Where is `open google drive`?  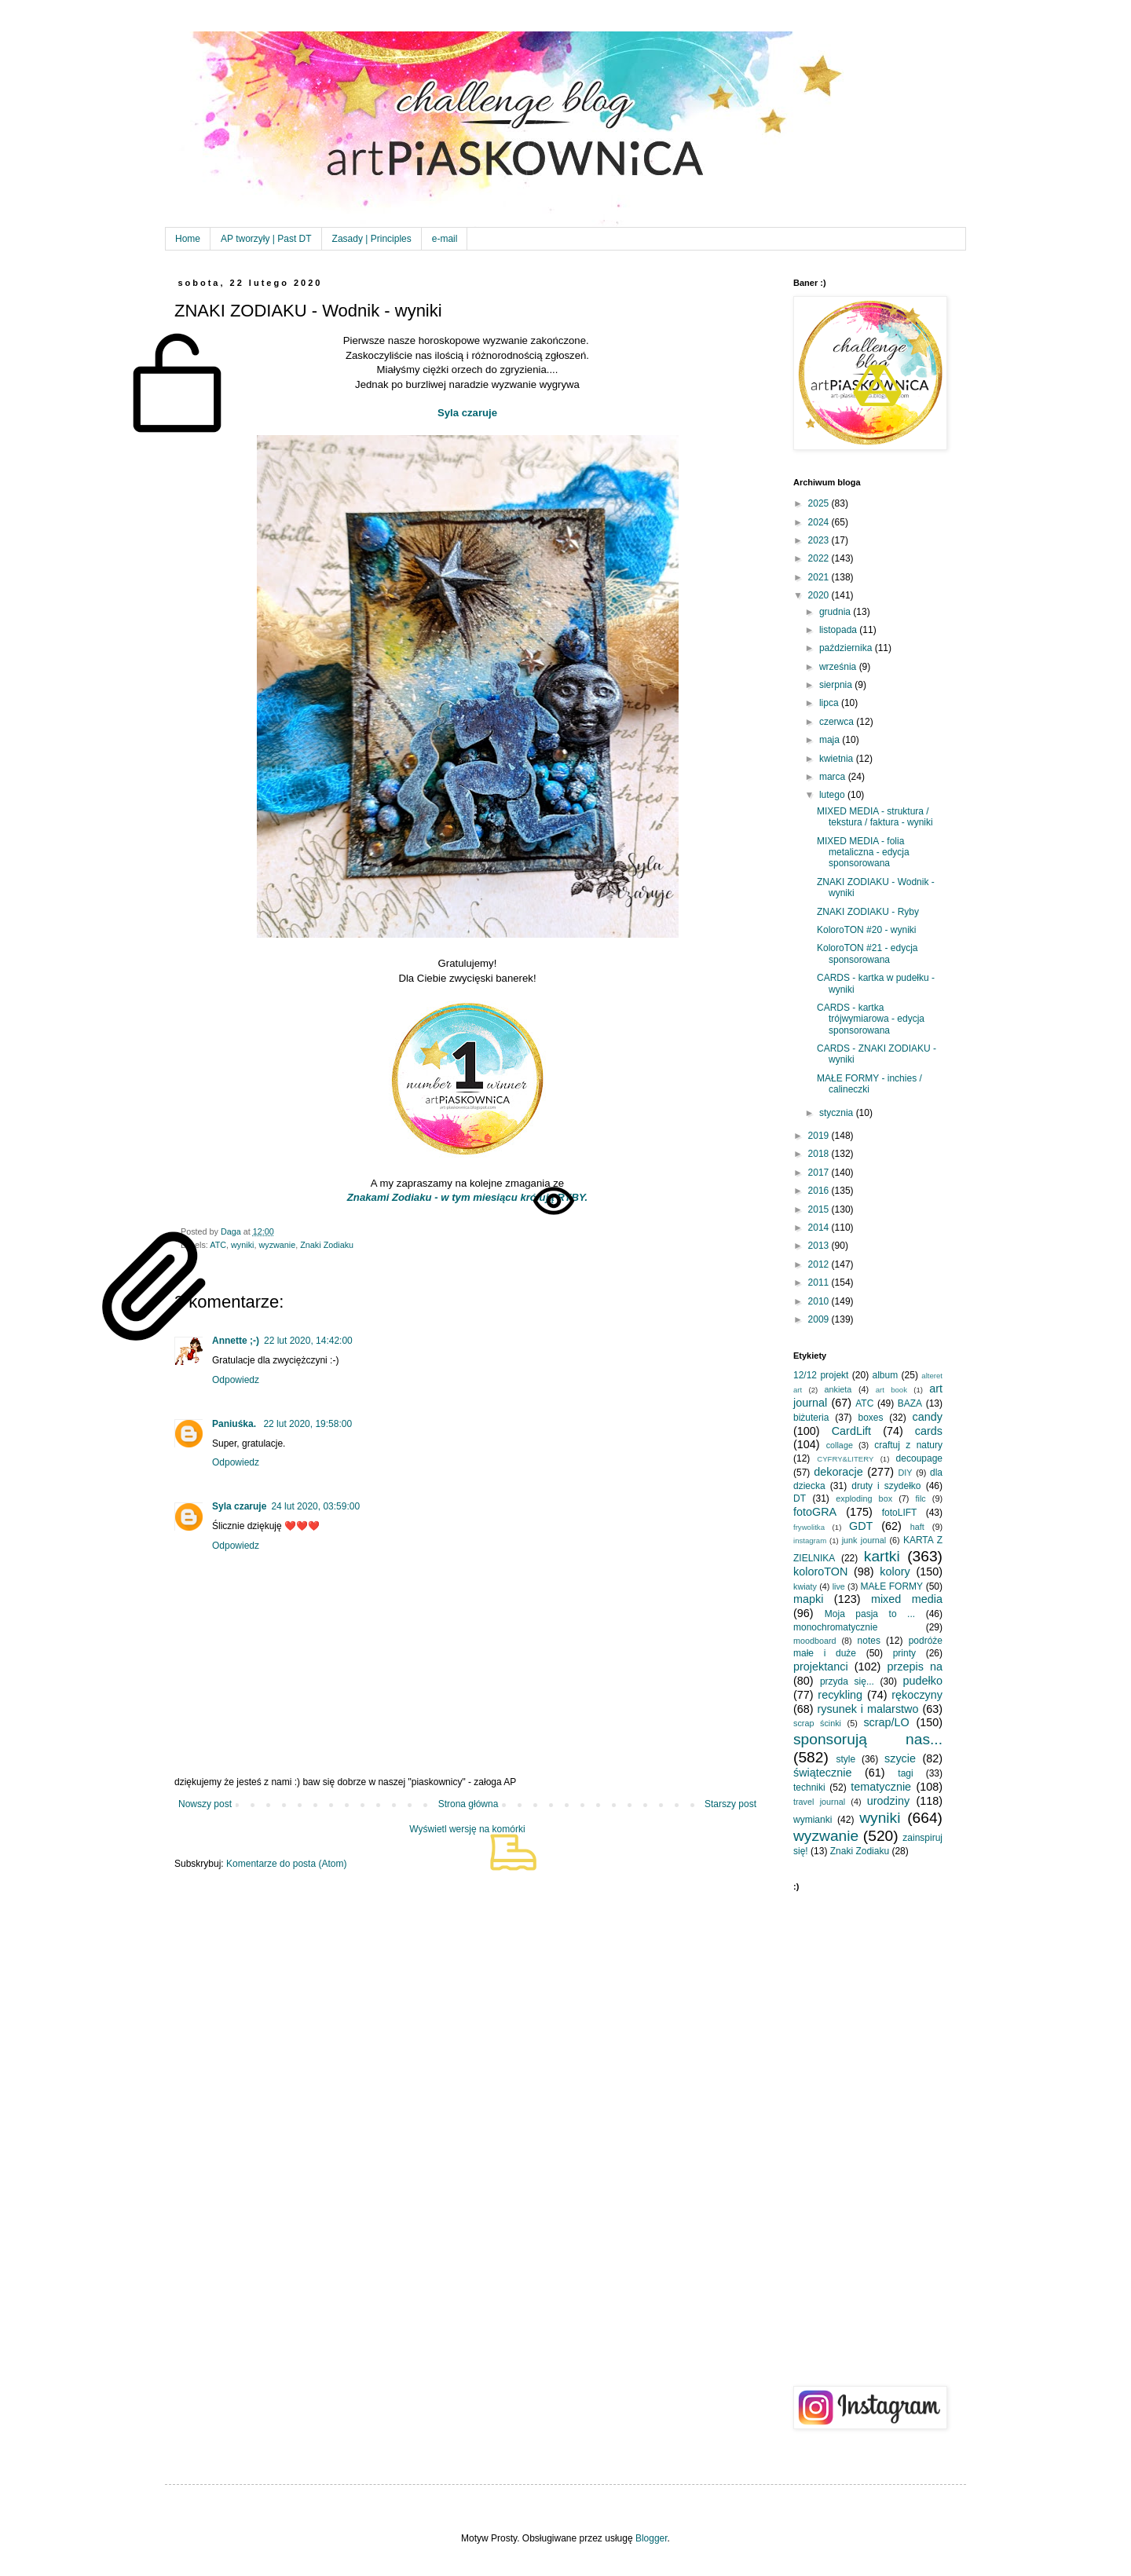
open google drive is located at coordinates (877, 387).